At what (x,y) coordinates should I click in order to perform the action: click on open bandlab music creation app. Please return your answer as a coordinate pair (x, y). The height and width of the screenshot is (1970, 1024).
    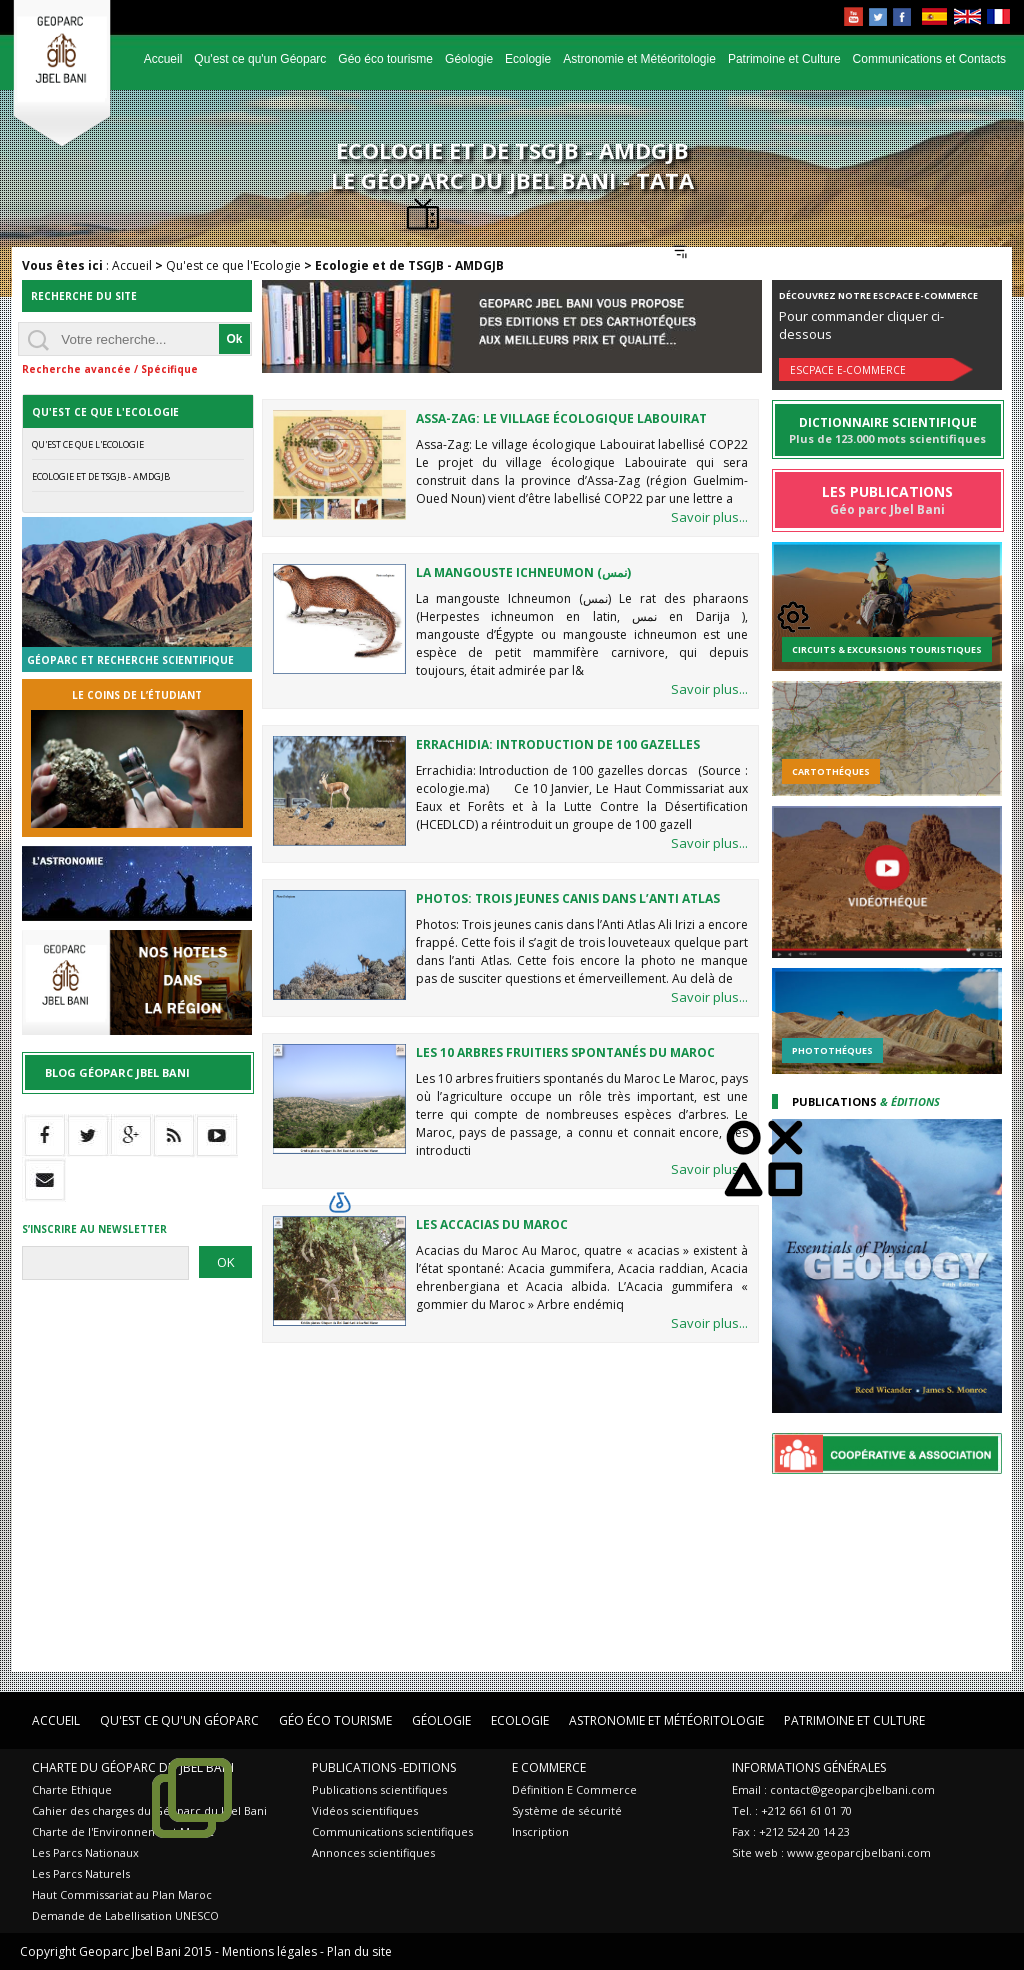
    Looking at the image, I should click on (340, 1202).